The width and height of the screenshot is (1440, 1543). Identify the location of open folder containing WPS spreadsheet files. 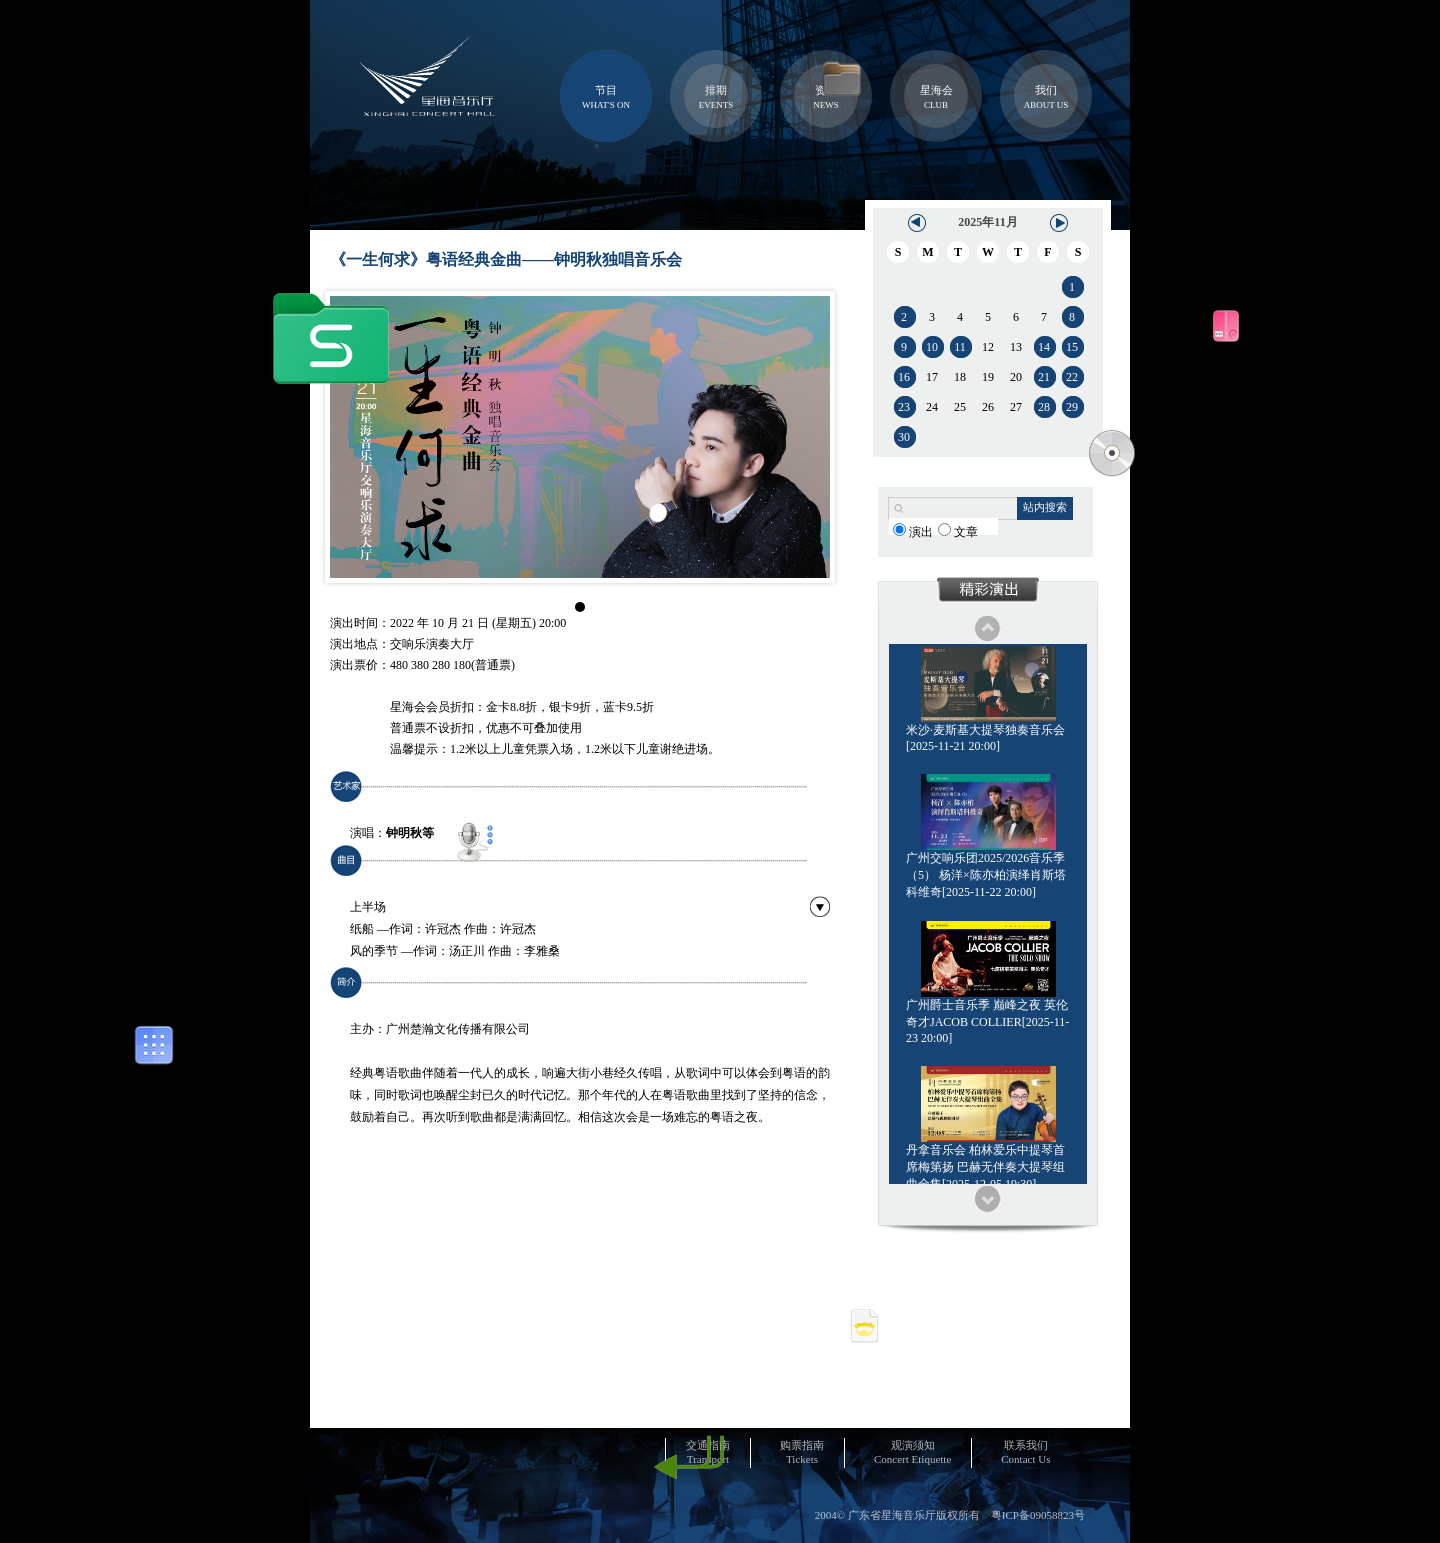
(330, 341).